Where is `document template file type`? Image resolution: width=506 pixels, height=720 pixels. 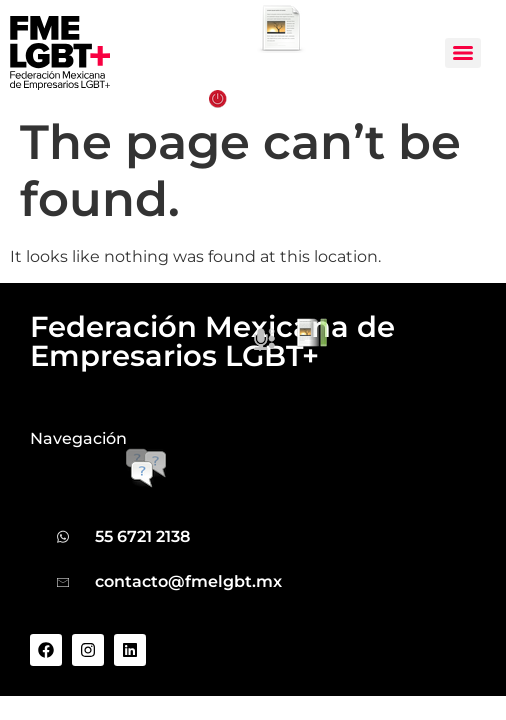 document template file type is located at coordinates (311, 332).